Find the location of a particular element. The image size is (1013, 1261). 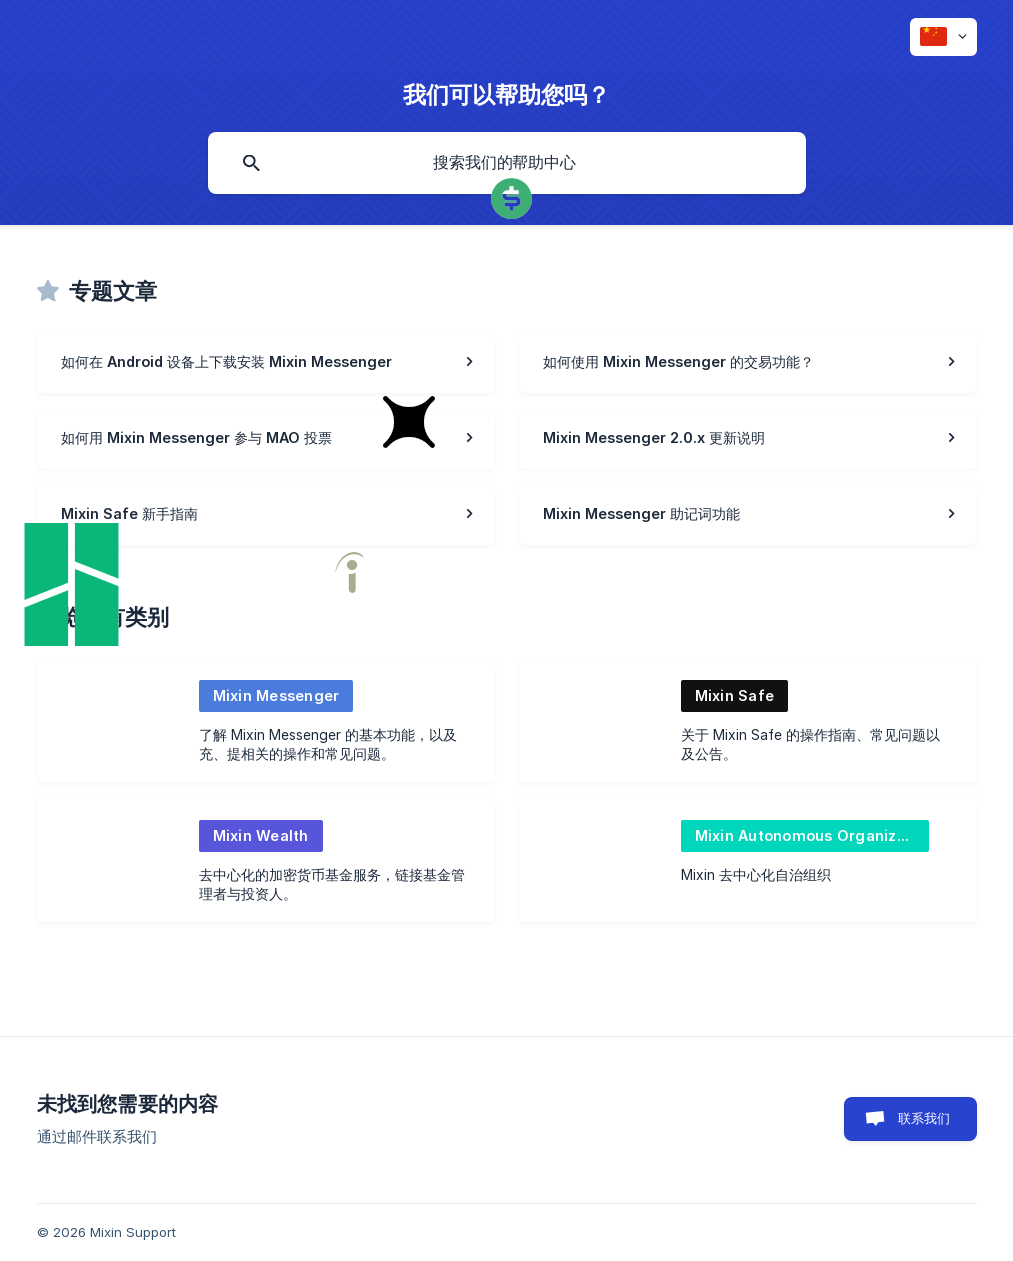

open the Bambu Lab app or dashboard is located at coordinates (71, 584).